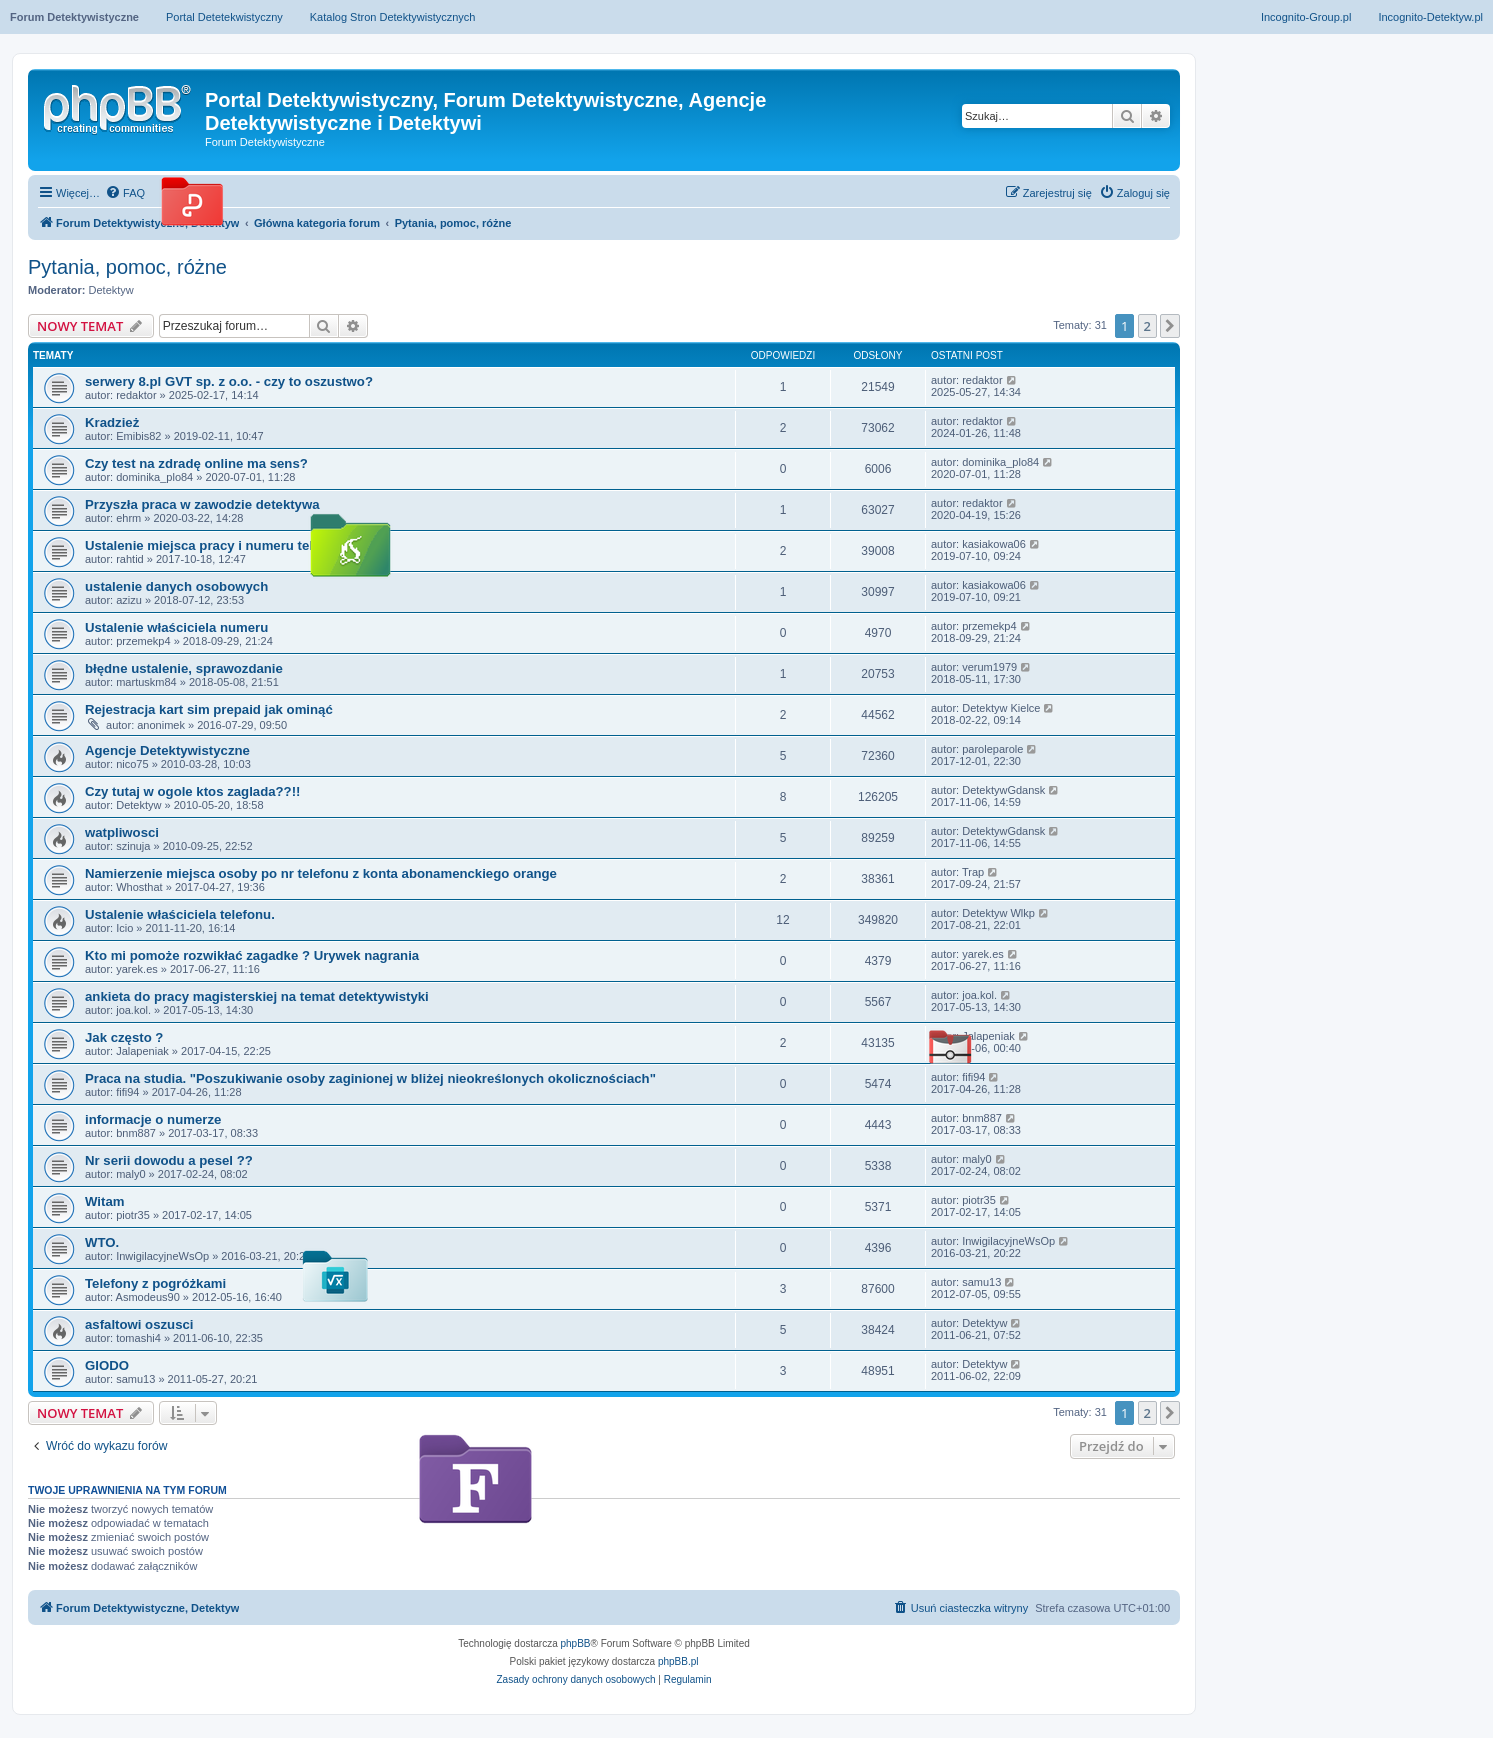  I want to click on open your GameJolt games folder, so click(350, 547).